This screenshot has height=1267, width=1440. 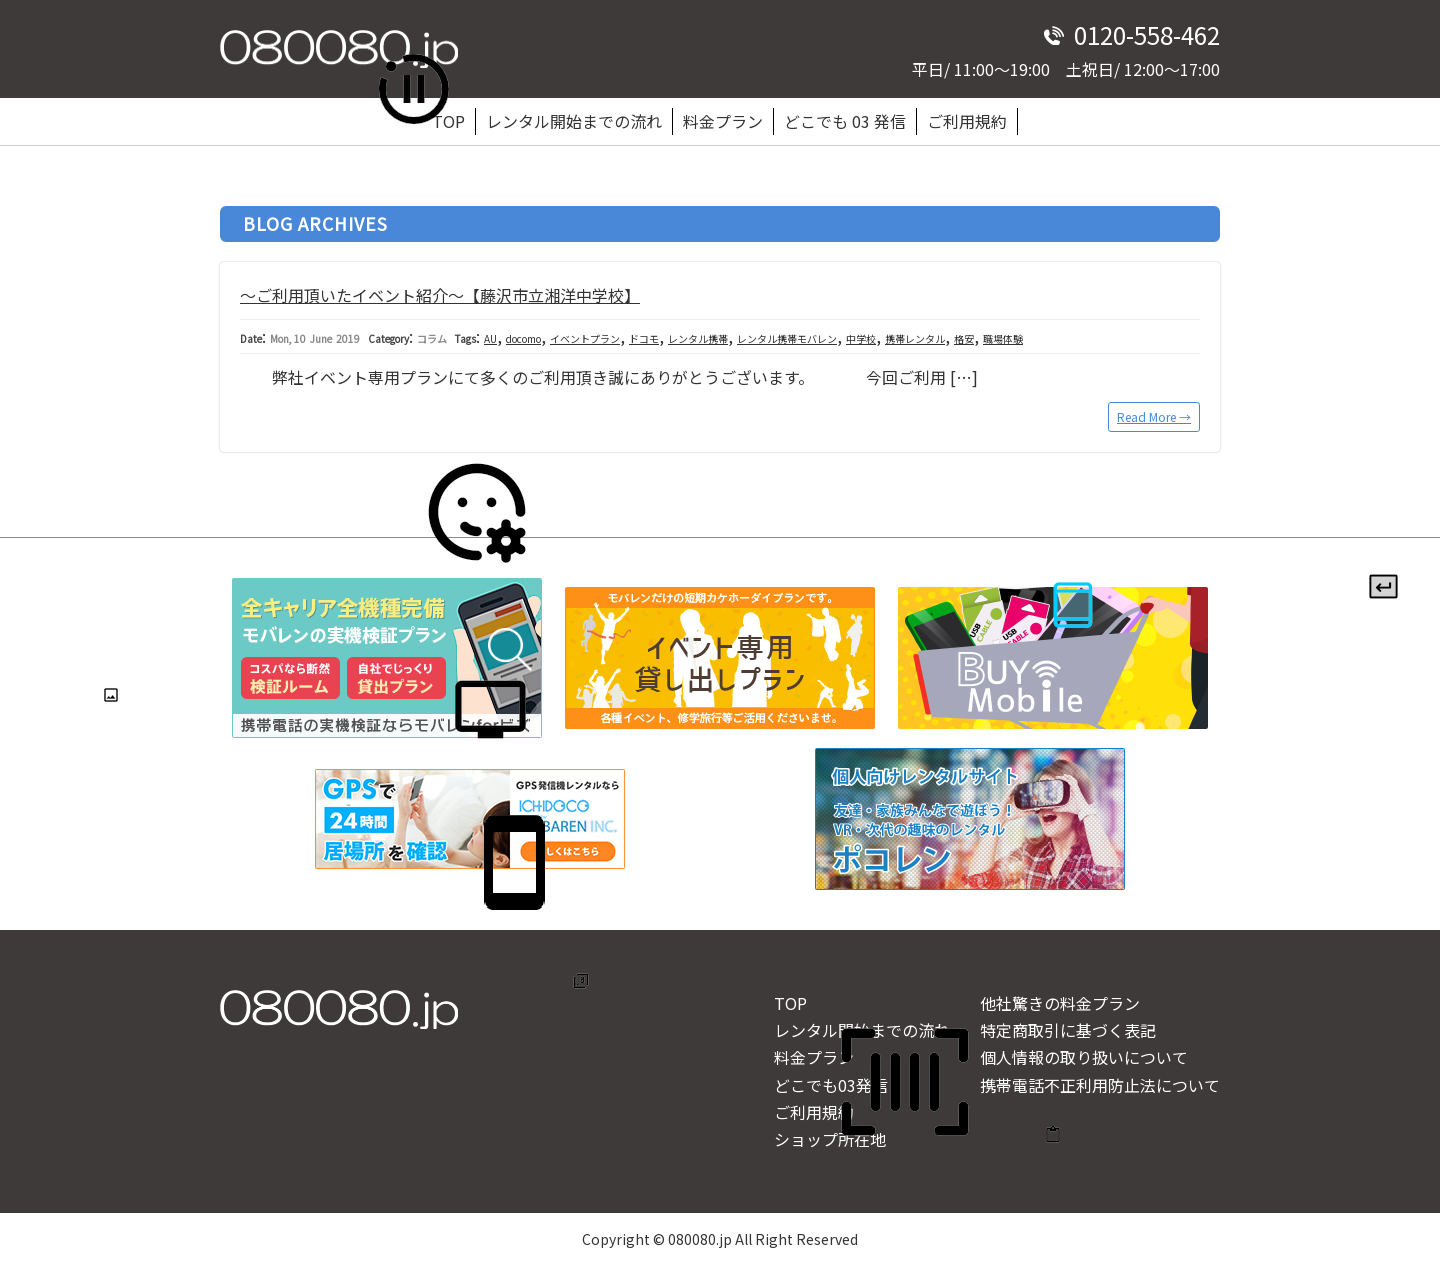 I want to click on press enter or return key, so click(x=1383, y=586).